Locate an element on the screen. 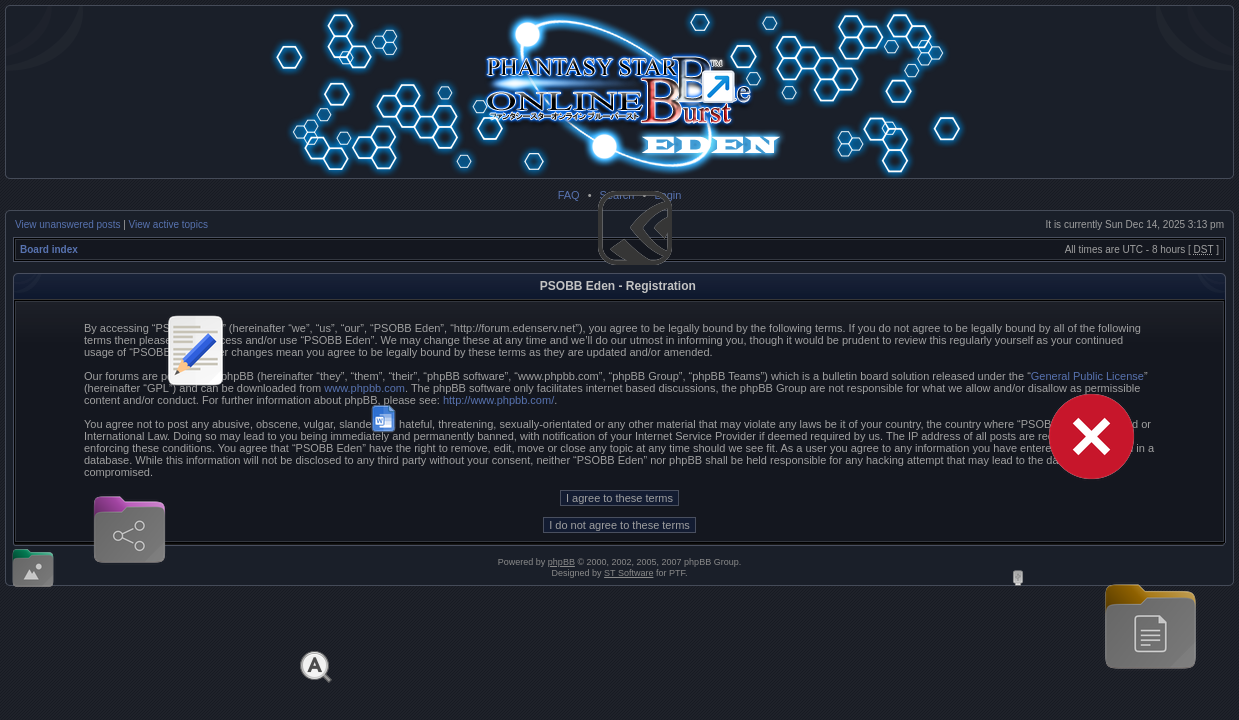  indicates this item is a shortcut to another file or application is located at coordinates (743, 61).